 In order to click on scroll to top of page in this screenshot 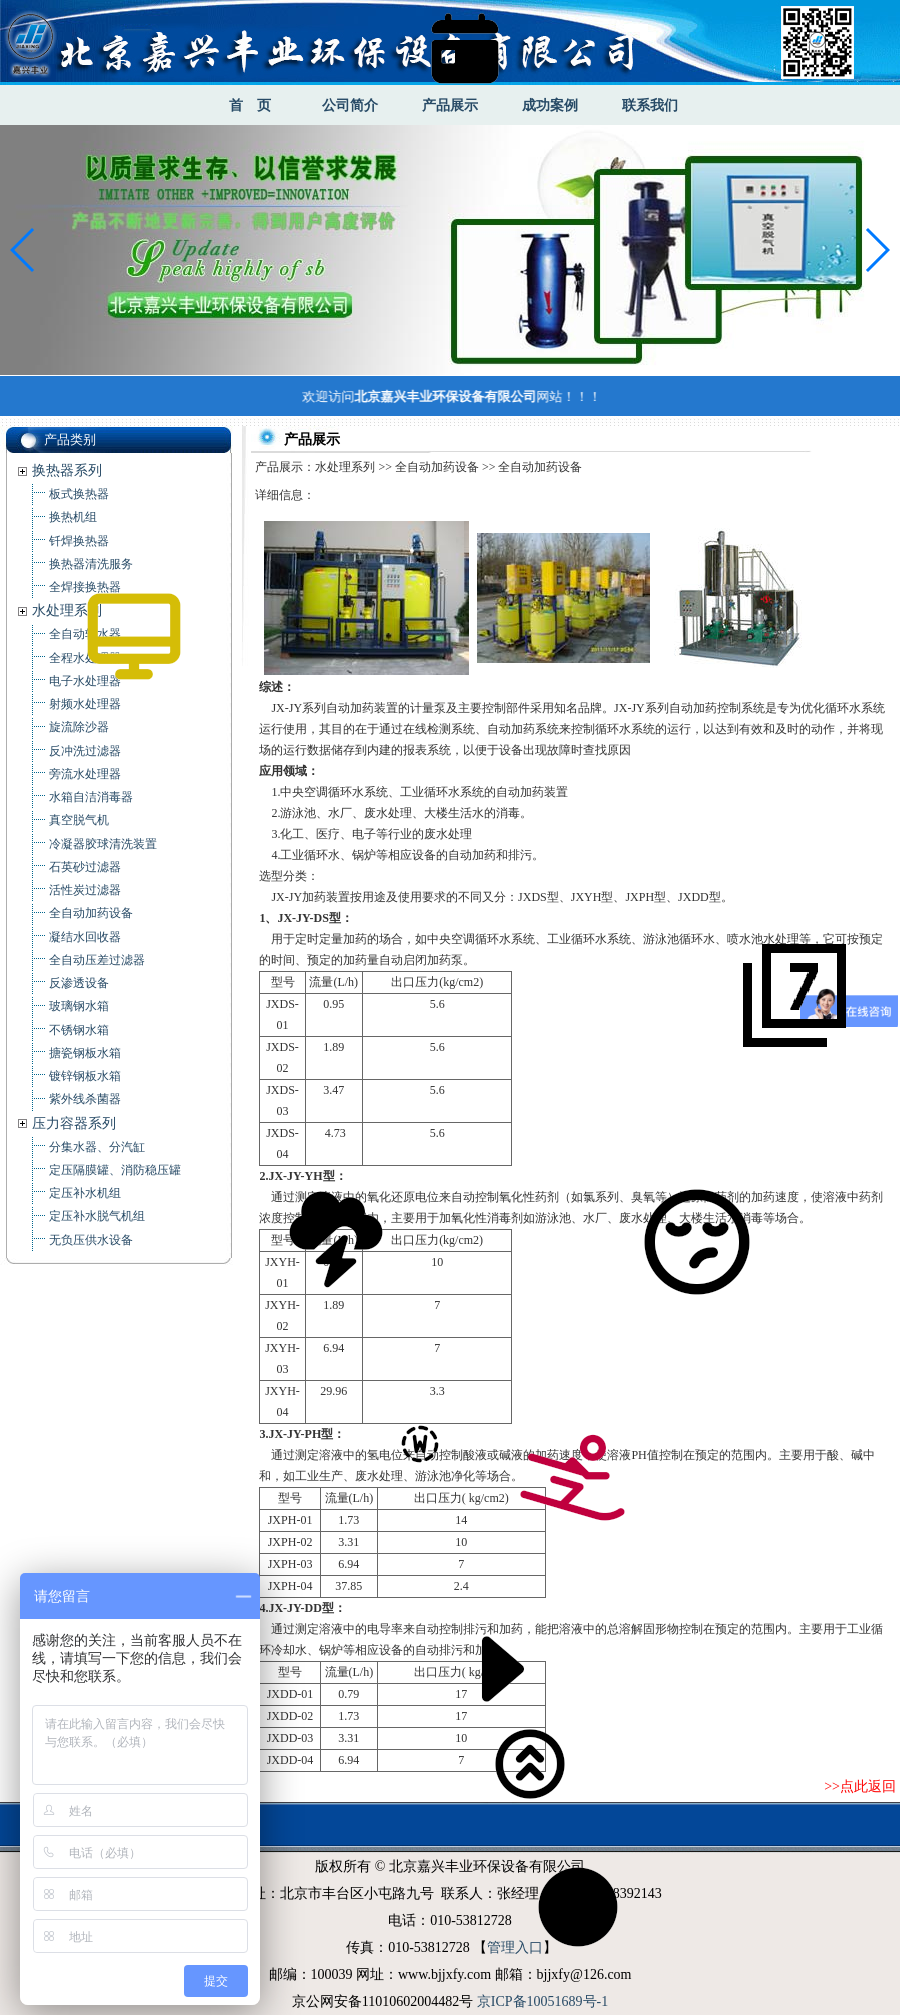, I will do `click(530, 1764)`.